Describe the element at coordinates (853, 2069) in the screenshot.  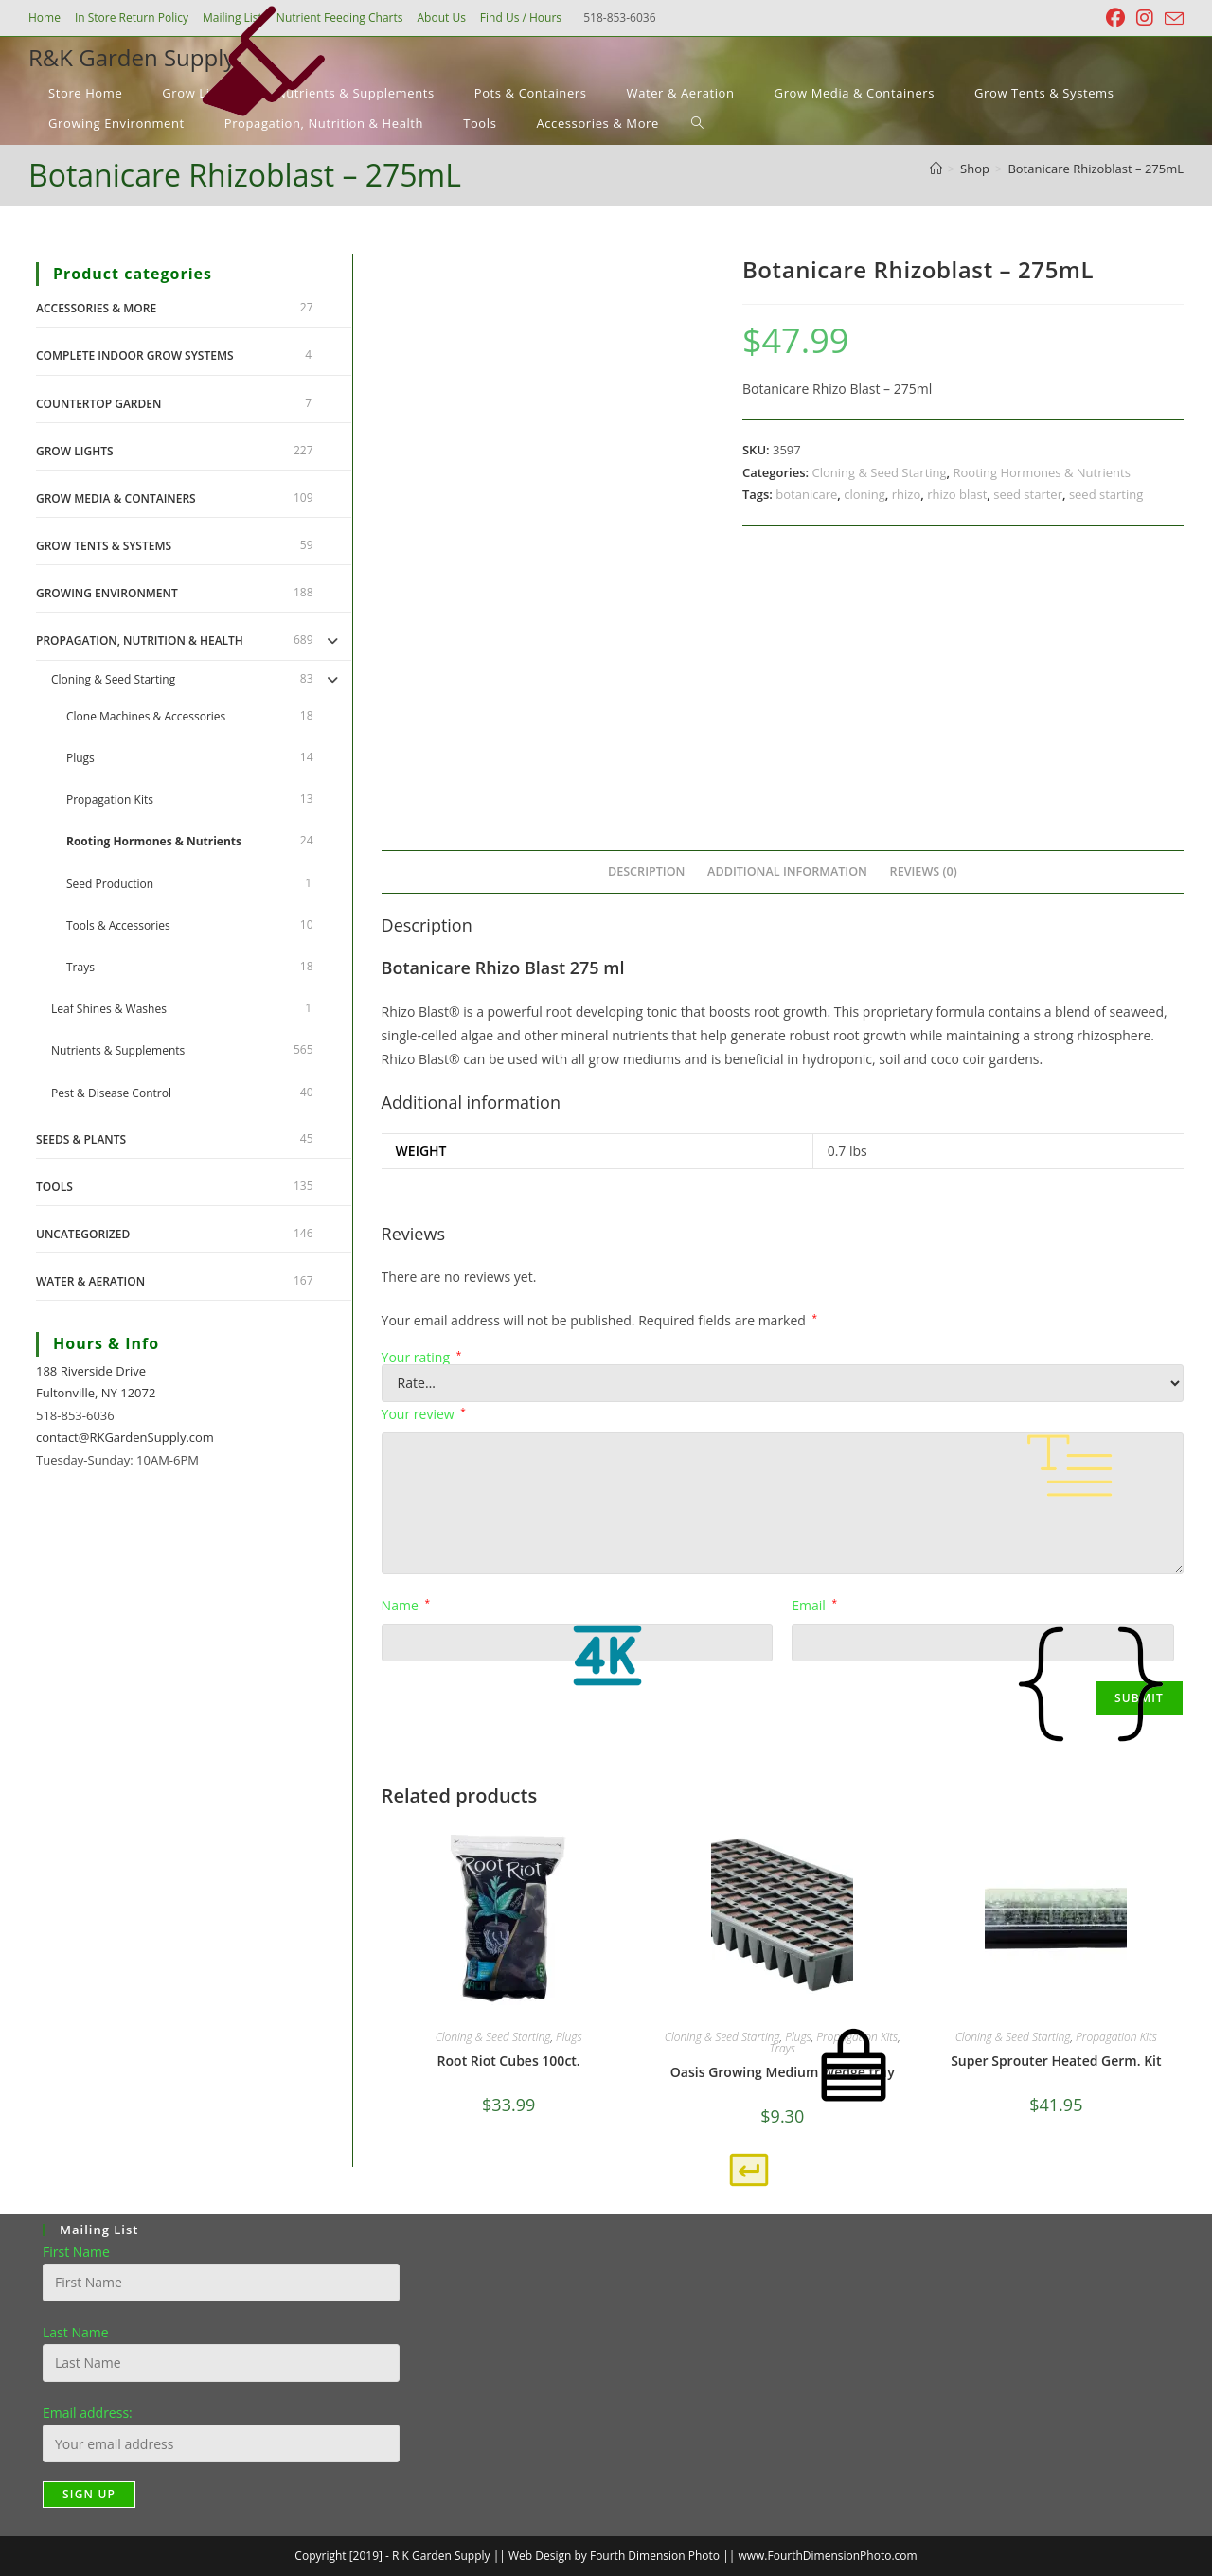
I see `indicates a secure or encrypted connection` at that location.